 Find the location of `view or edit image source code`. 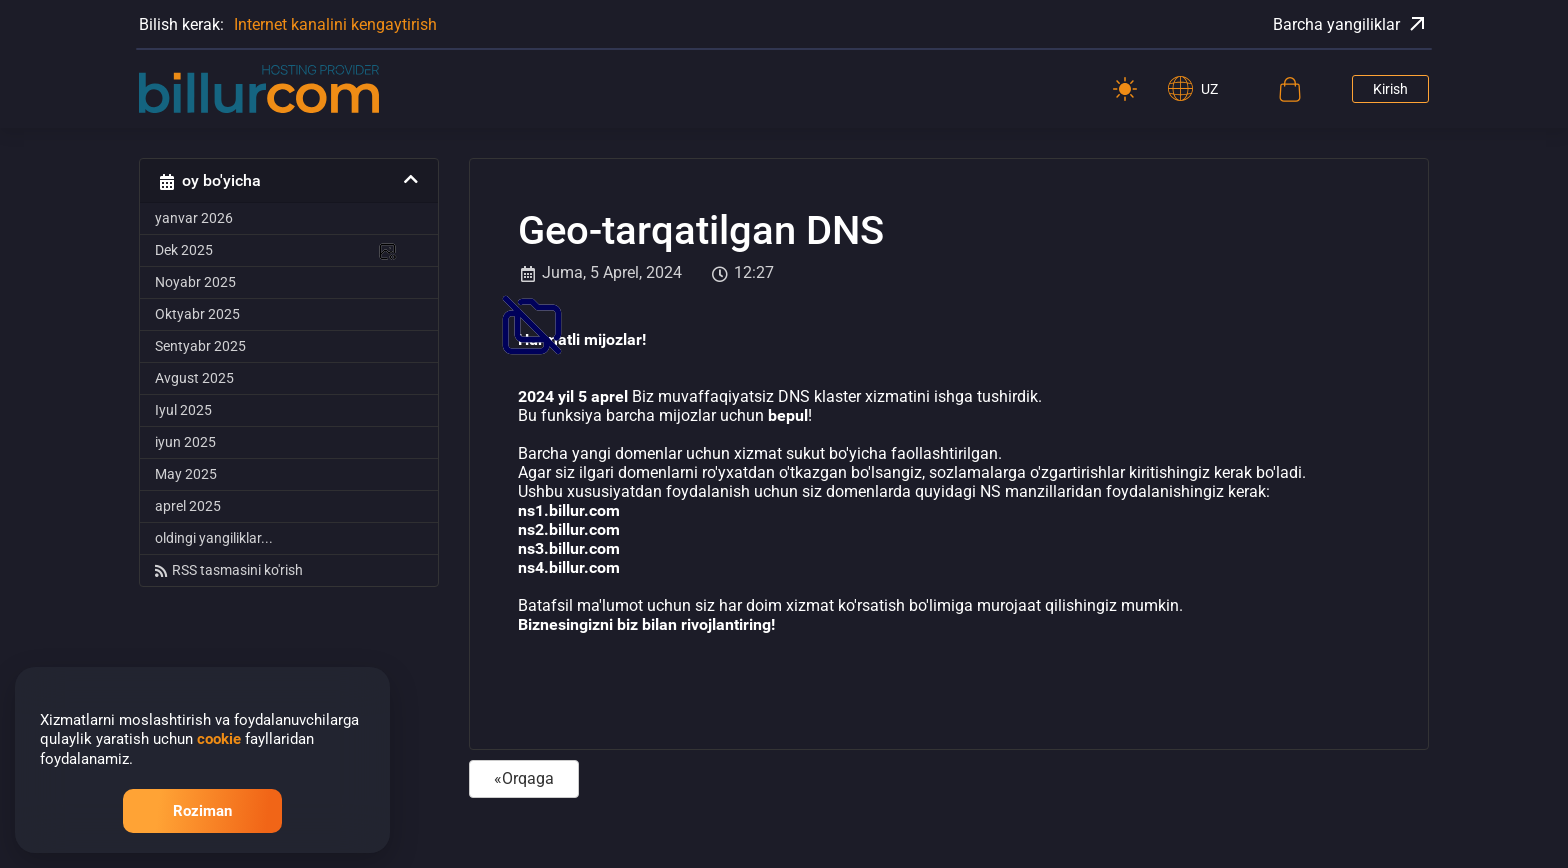

view or edit image source code is located at coordinates (387, 251).